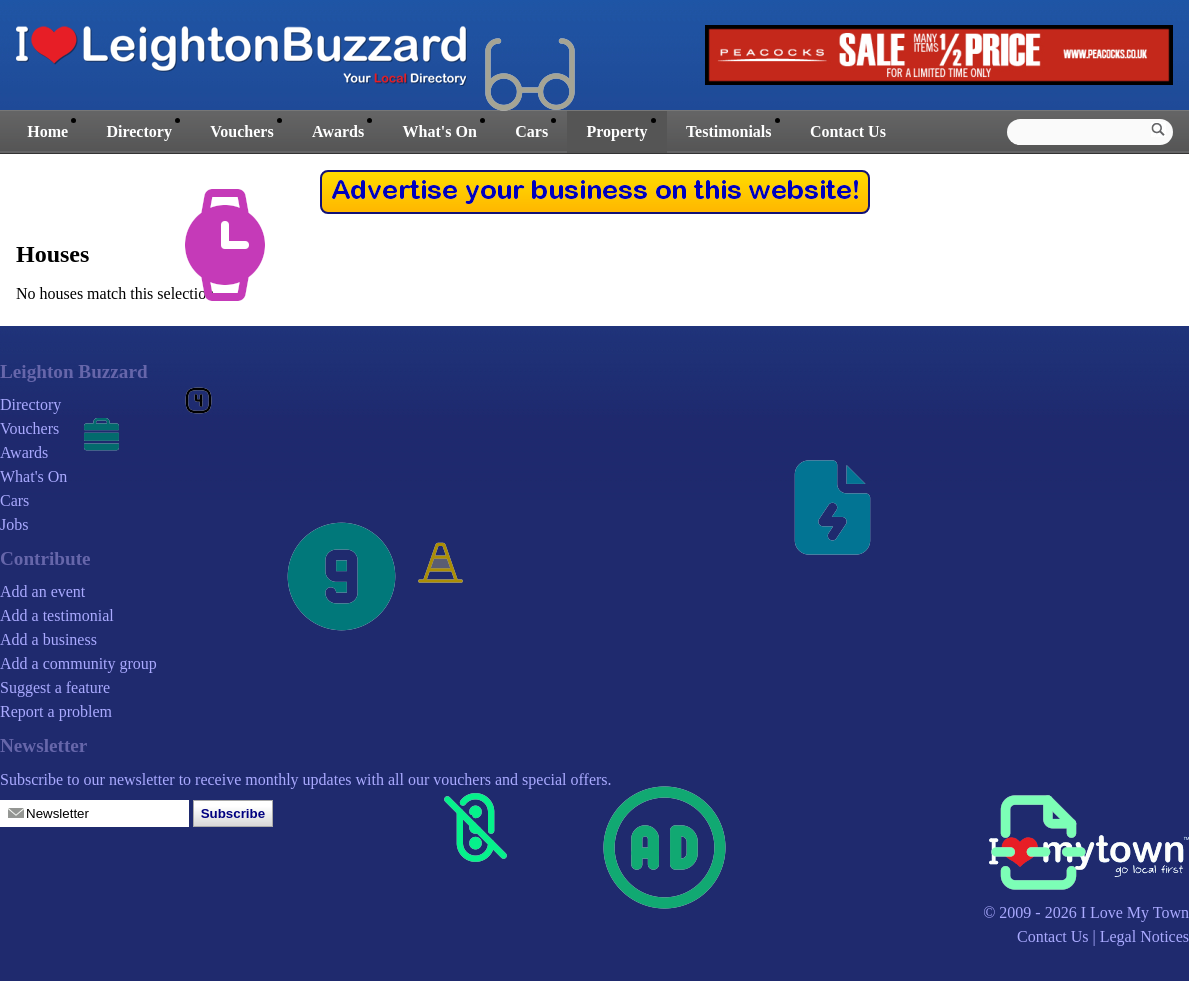 This screenshot has width=1189, height=981. What do you see at coordinates (341, 576) in the screenshot?
I see `indicates item number 9 in a numbered list or sequence` at bounding box center [341, 576].